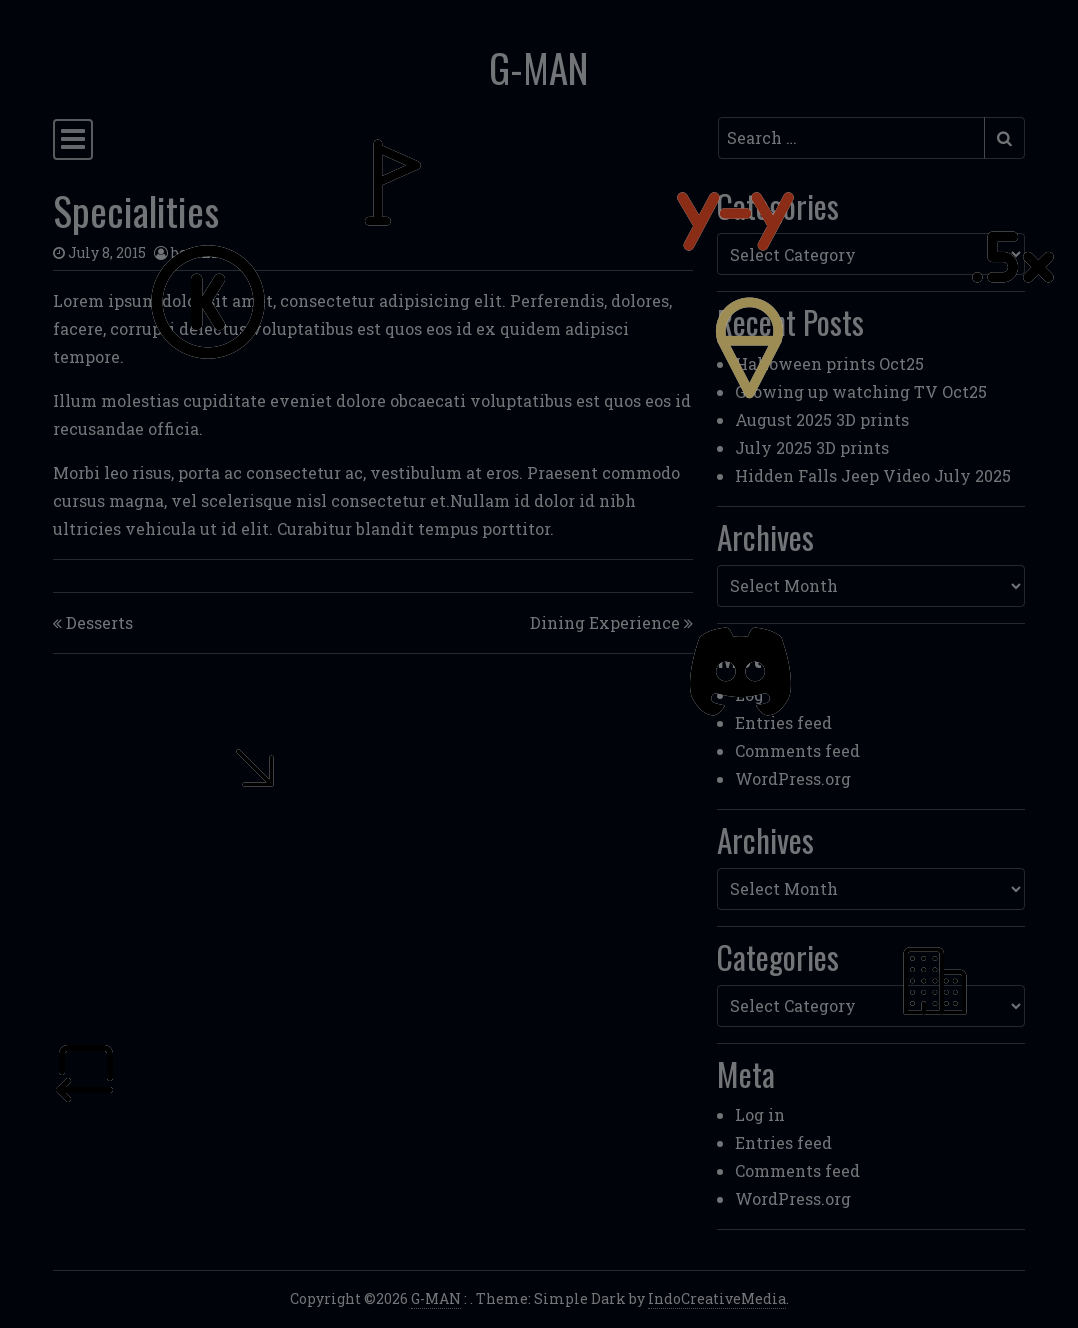  Describe the element at coordinates (208, 302) in the screenshot. I see `indicates items starting with the letter K` at that location.